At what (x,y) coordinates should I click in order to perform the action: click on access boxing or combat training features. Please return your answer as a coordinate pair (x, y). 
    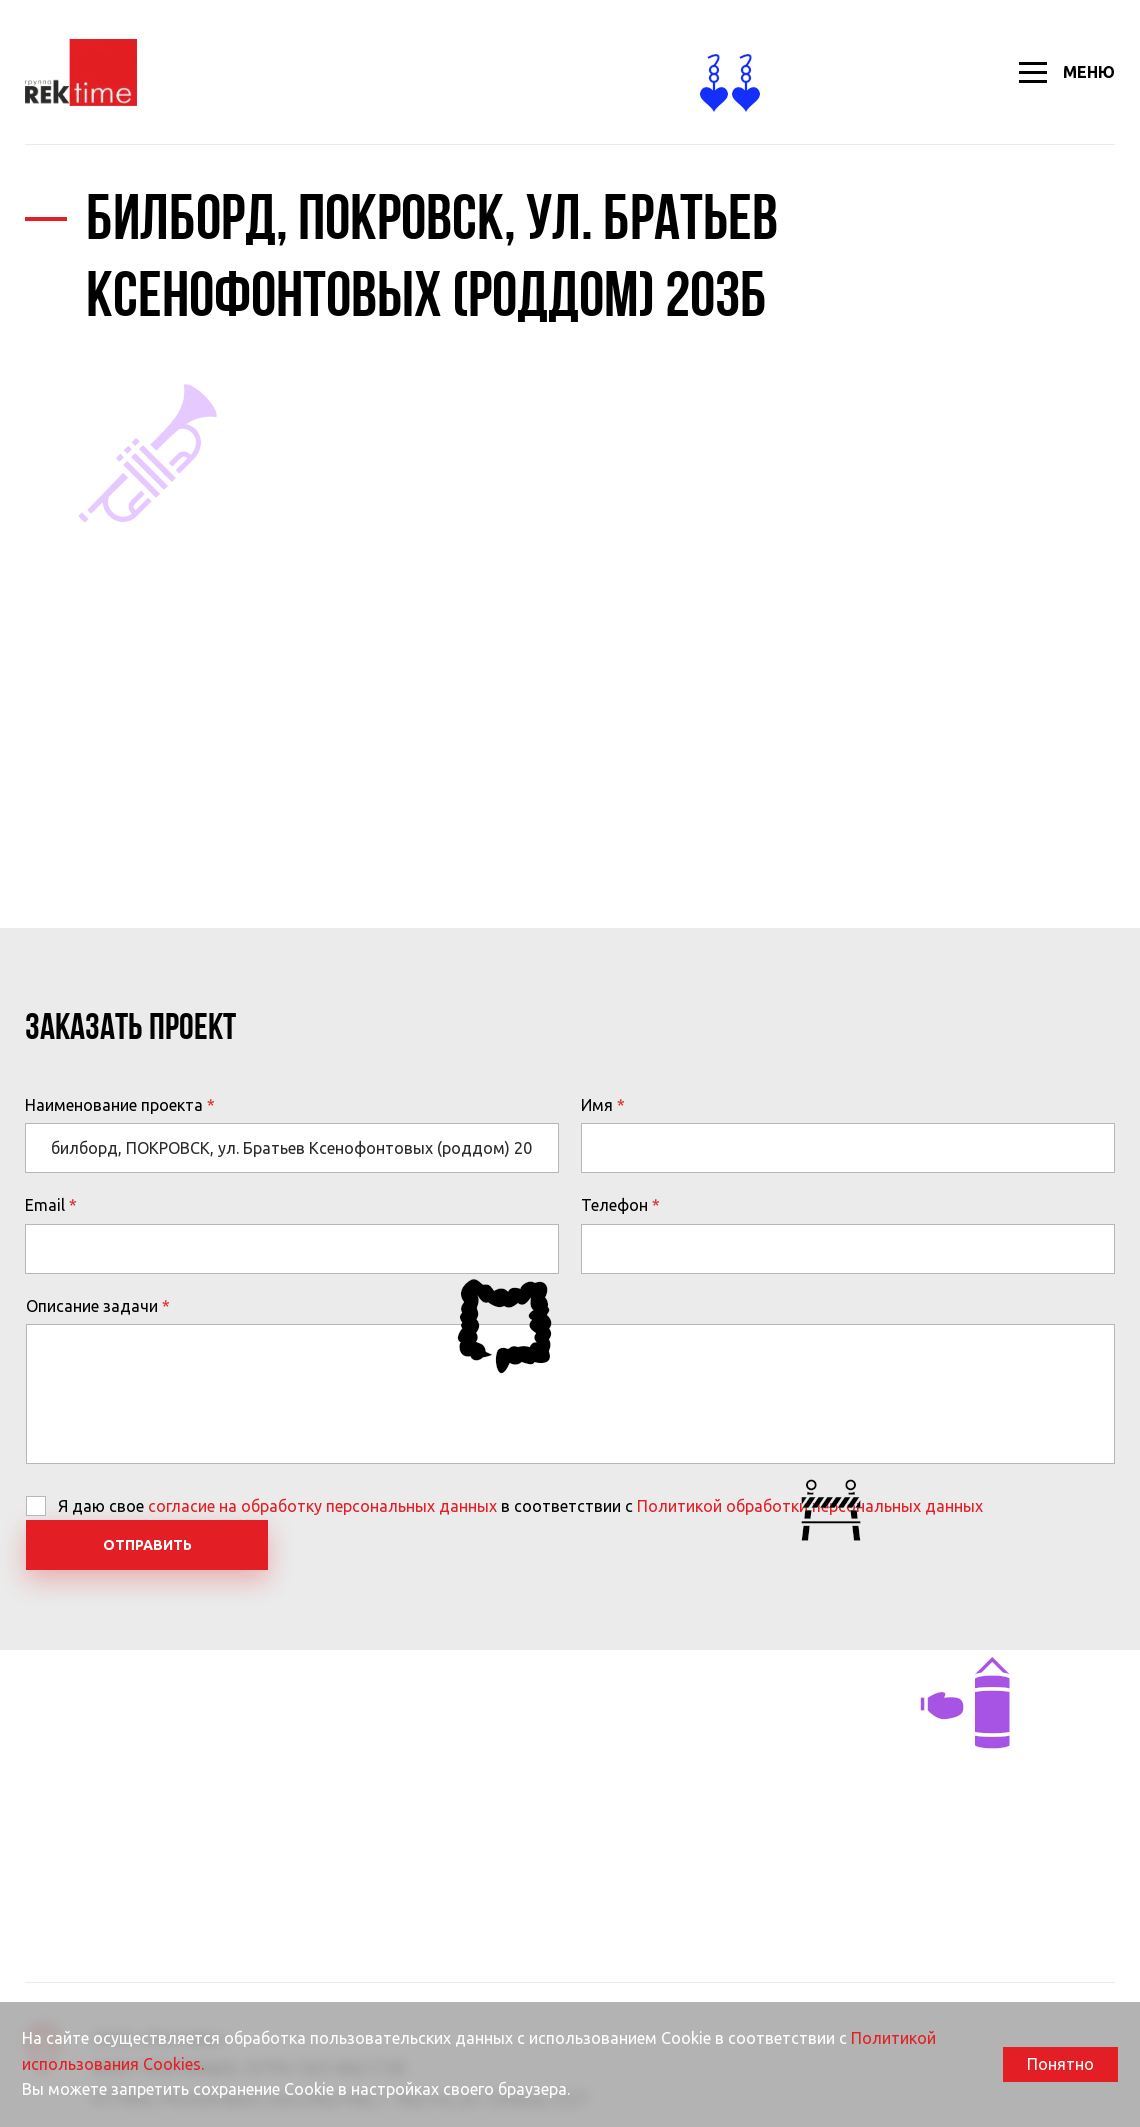
    Looking at the image, I should click on (967, 1704).